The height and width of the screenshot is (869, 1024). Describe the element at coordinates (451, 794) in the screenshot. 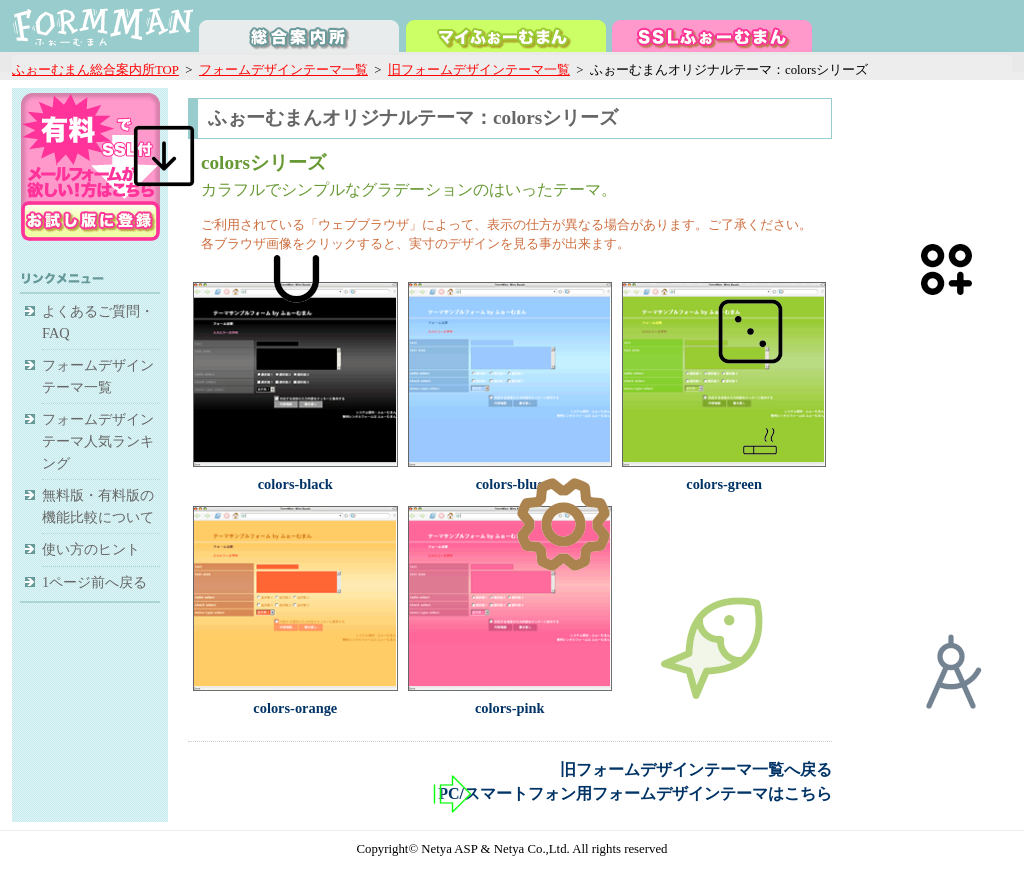

I see `move item to the right` at that location.